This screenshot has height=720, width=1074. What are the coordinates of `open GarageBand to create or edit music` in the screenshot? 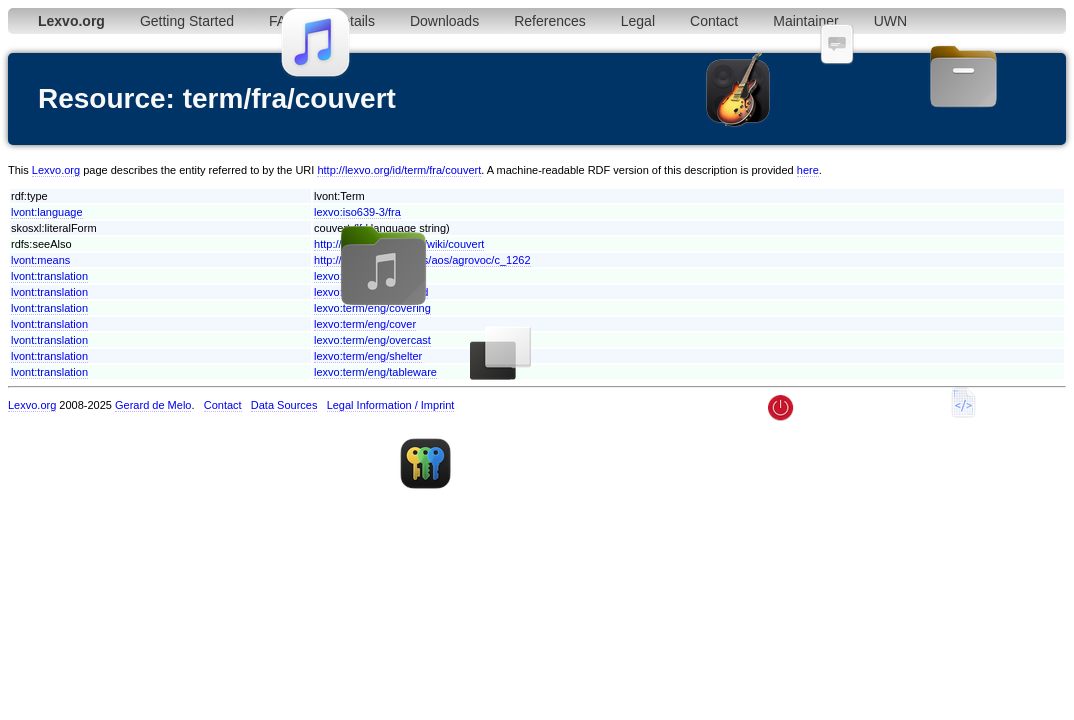 It's located at (738, 91).